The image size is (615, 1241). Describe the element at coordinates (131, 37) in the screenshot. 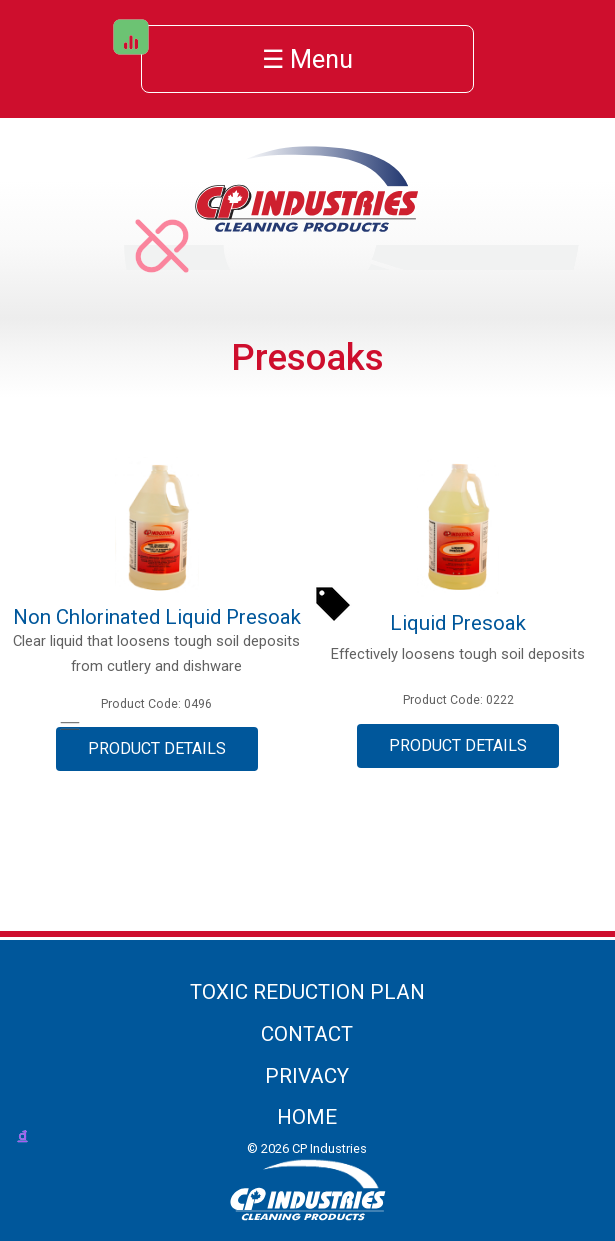

I see `align content to bottom center of container` at that location.